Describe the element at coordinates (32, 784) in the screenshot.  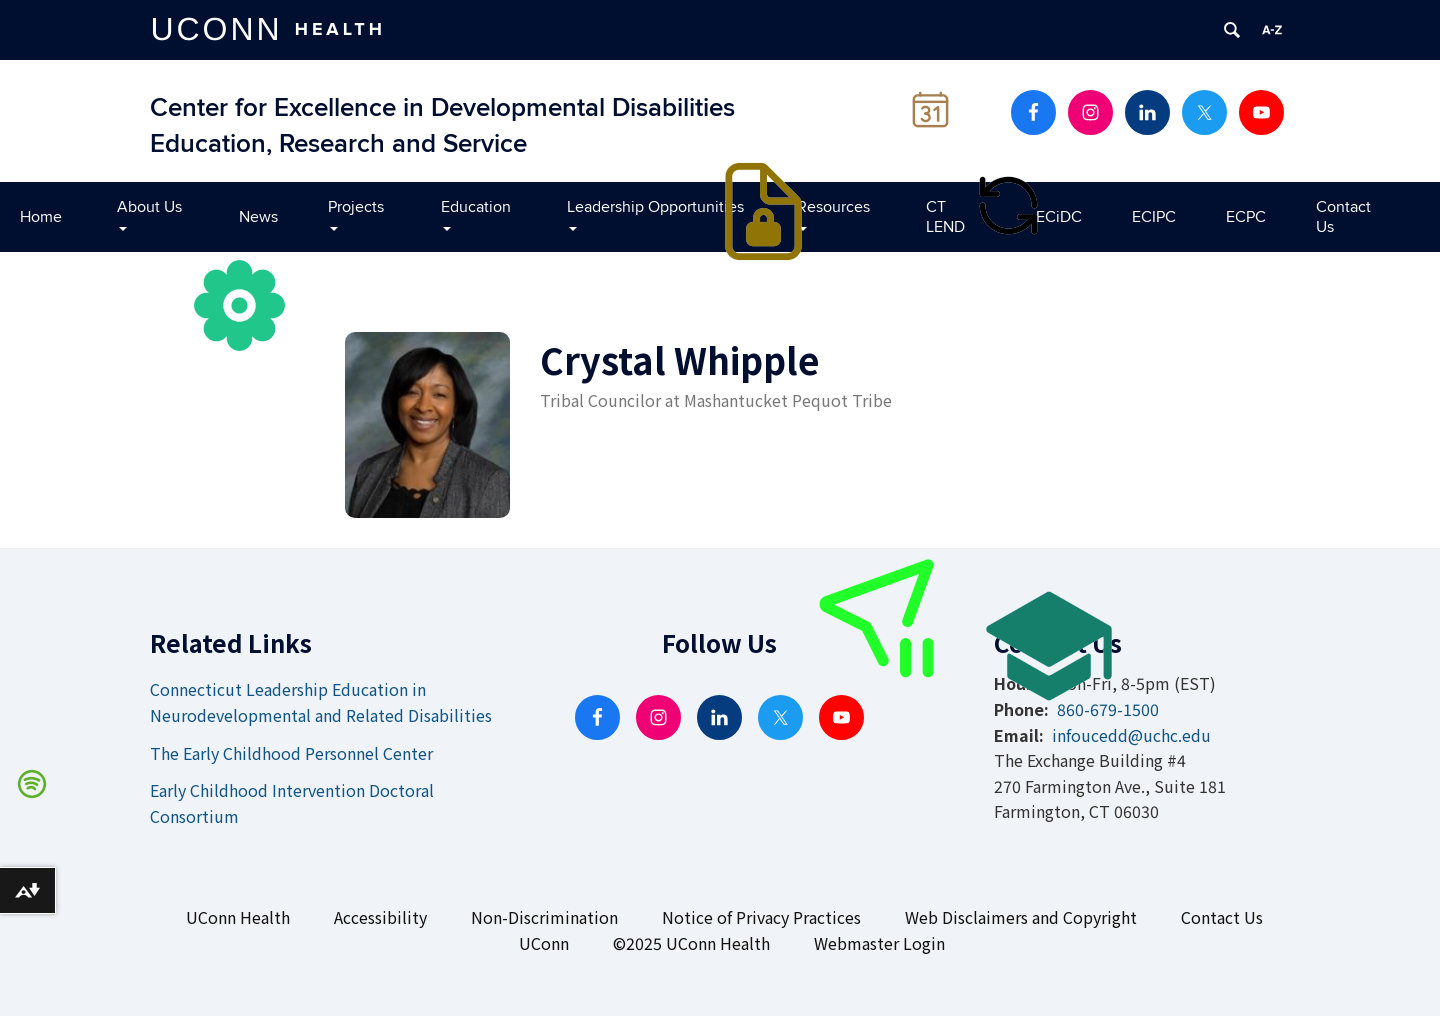
I see `open Spotify` at that location.